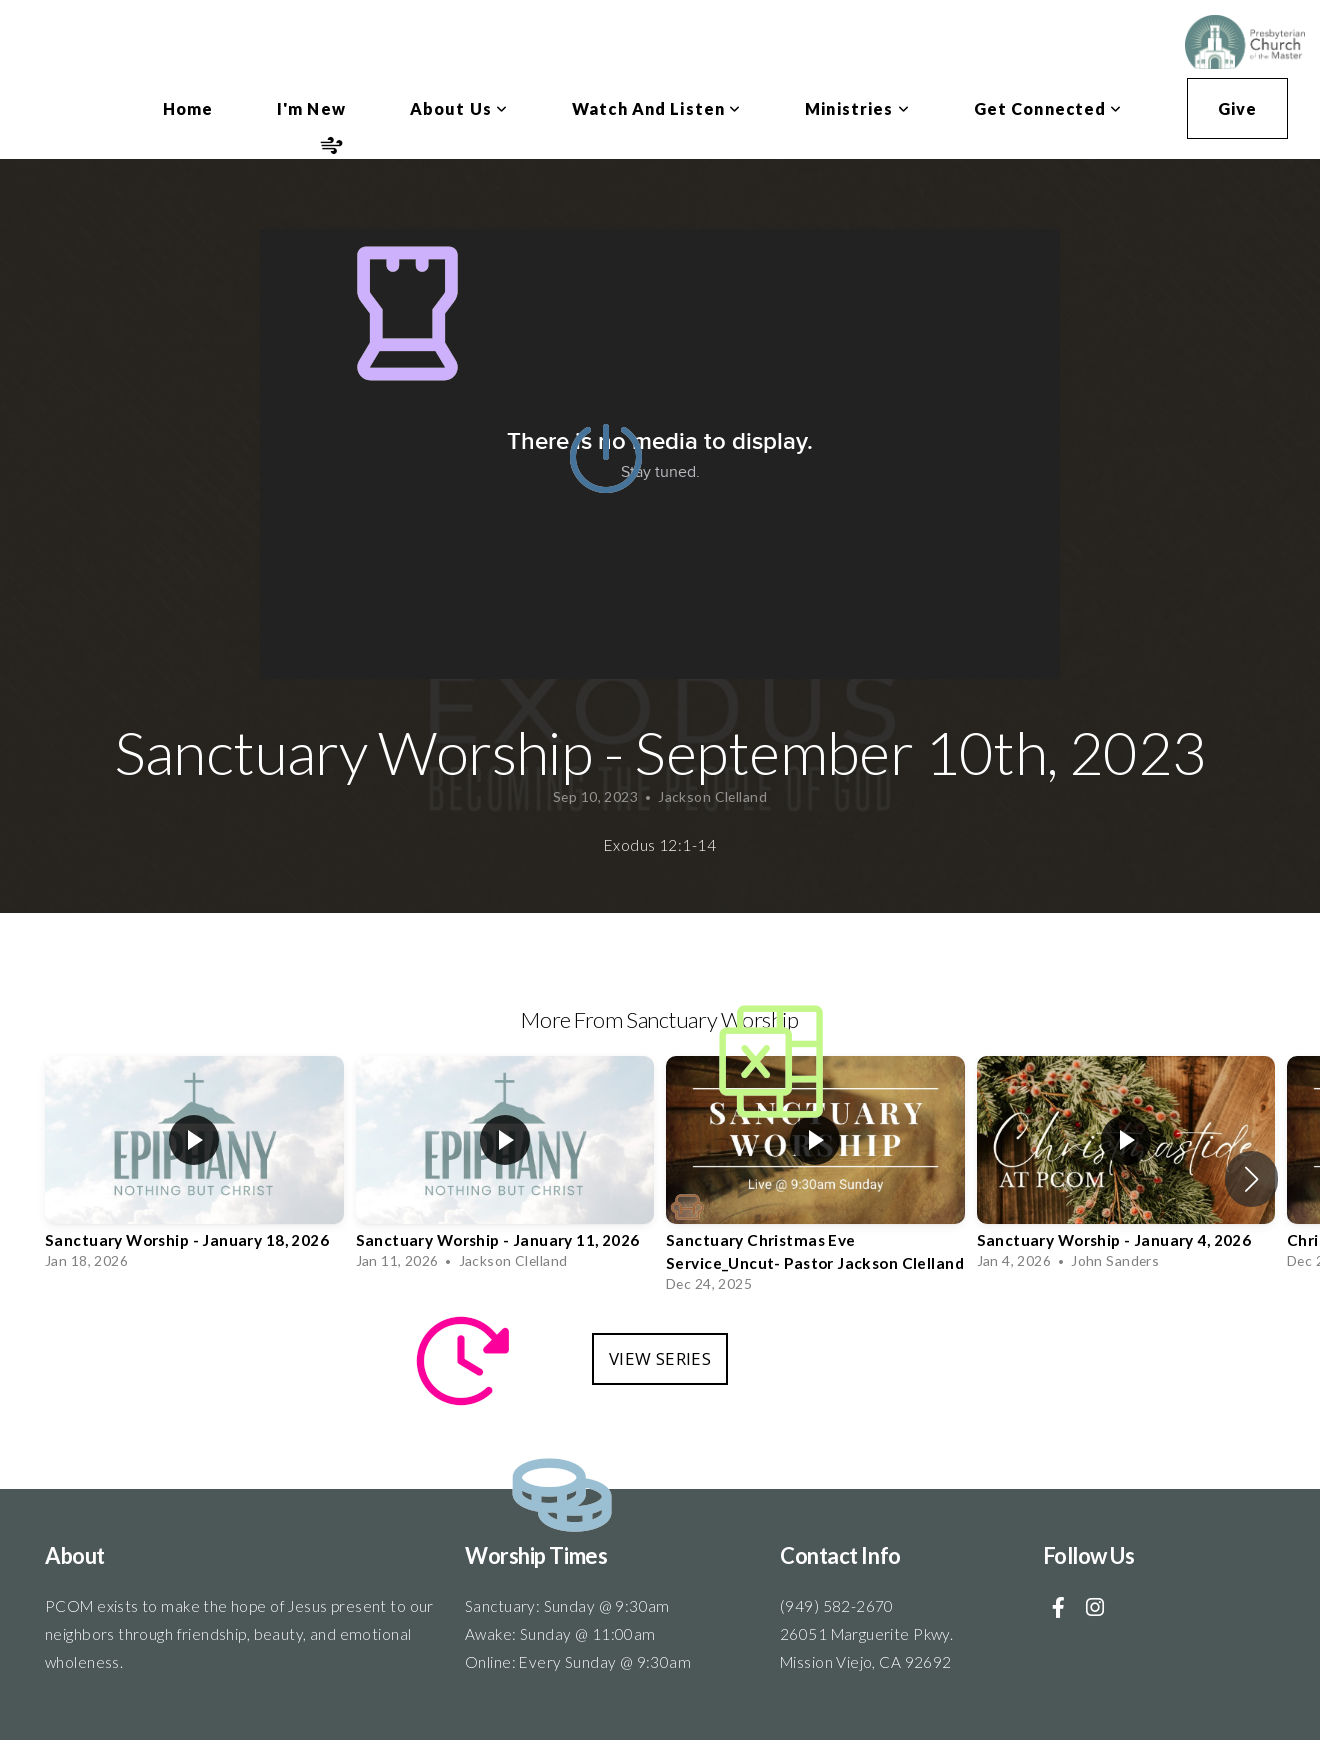 This screenshot has height=1740, width=1320. Describe the element at coordinates (606, 457) in the screenshot. I see `turn device on or off` at that location.